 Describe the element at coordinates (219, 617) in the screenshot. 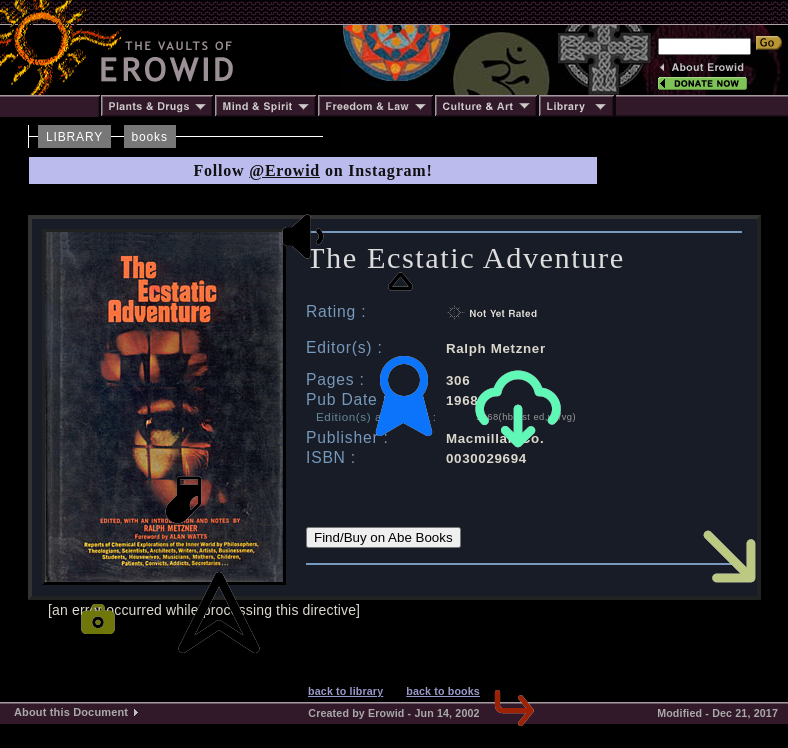

I see `access navigation or directions` at that location.